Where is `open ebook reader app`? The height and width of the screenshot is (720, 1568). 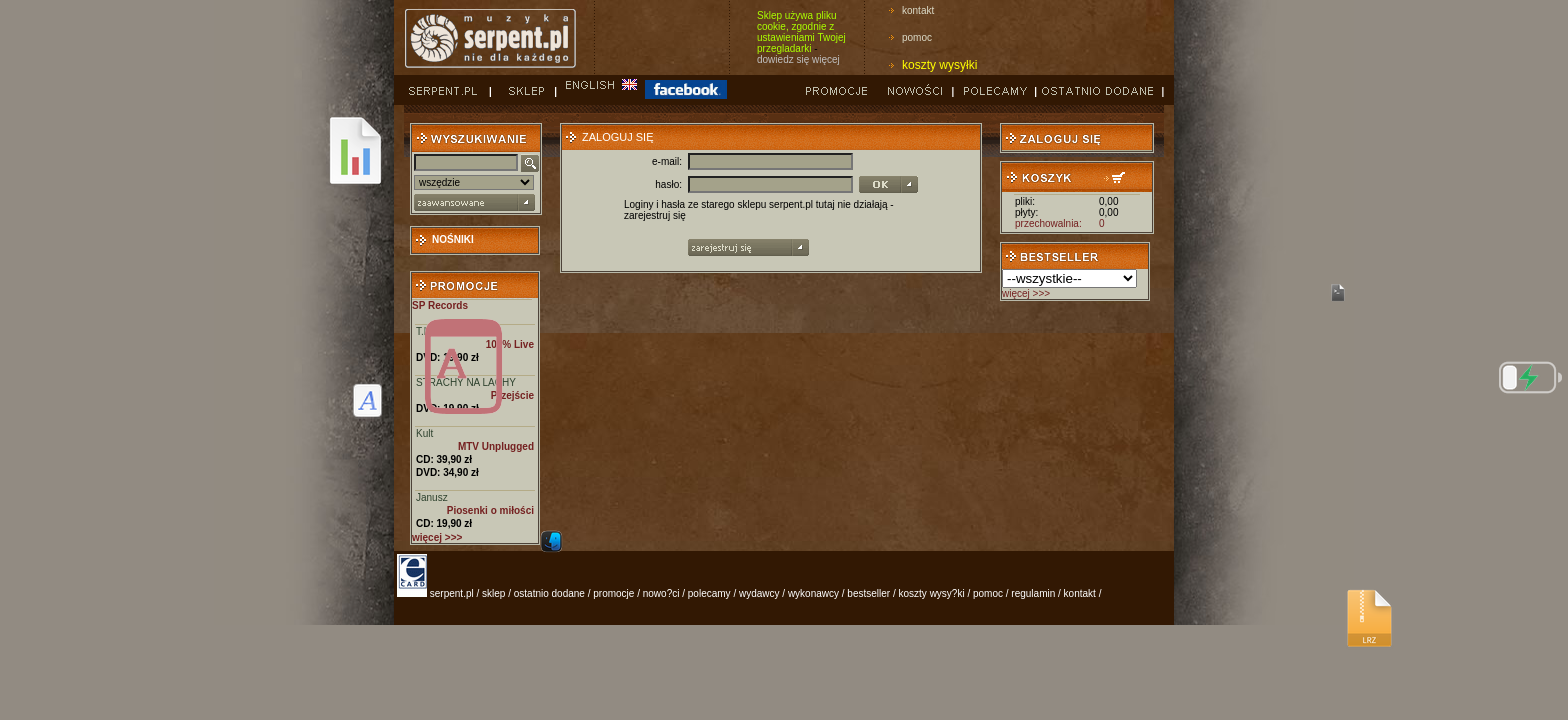
open ebook reader app is located at coordinates (466, 366).